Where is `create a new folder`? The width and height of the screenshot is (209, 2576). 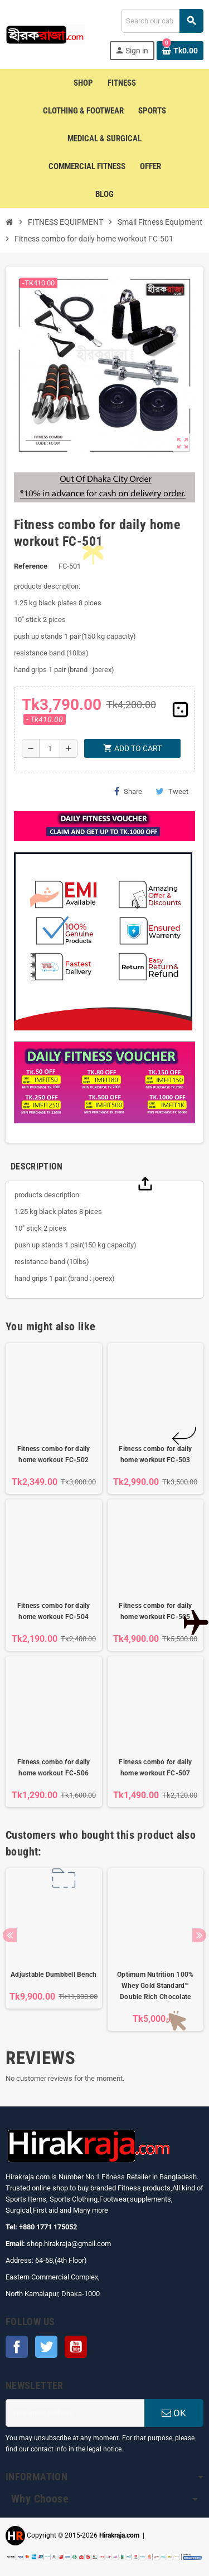 create a new folder is located at coordinates (64, 1878).